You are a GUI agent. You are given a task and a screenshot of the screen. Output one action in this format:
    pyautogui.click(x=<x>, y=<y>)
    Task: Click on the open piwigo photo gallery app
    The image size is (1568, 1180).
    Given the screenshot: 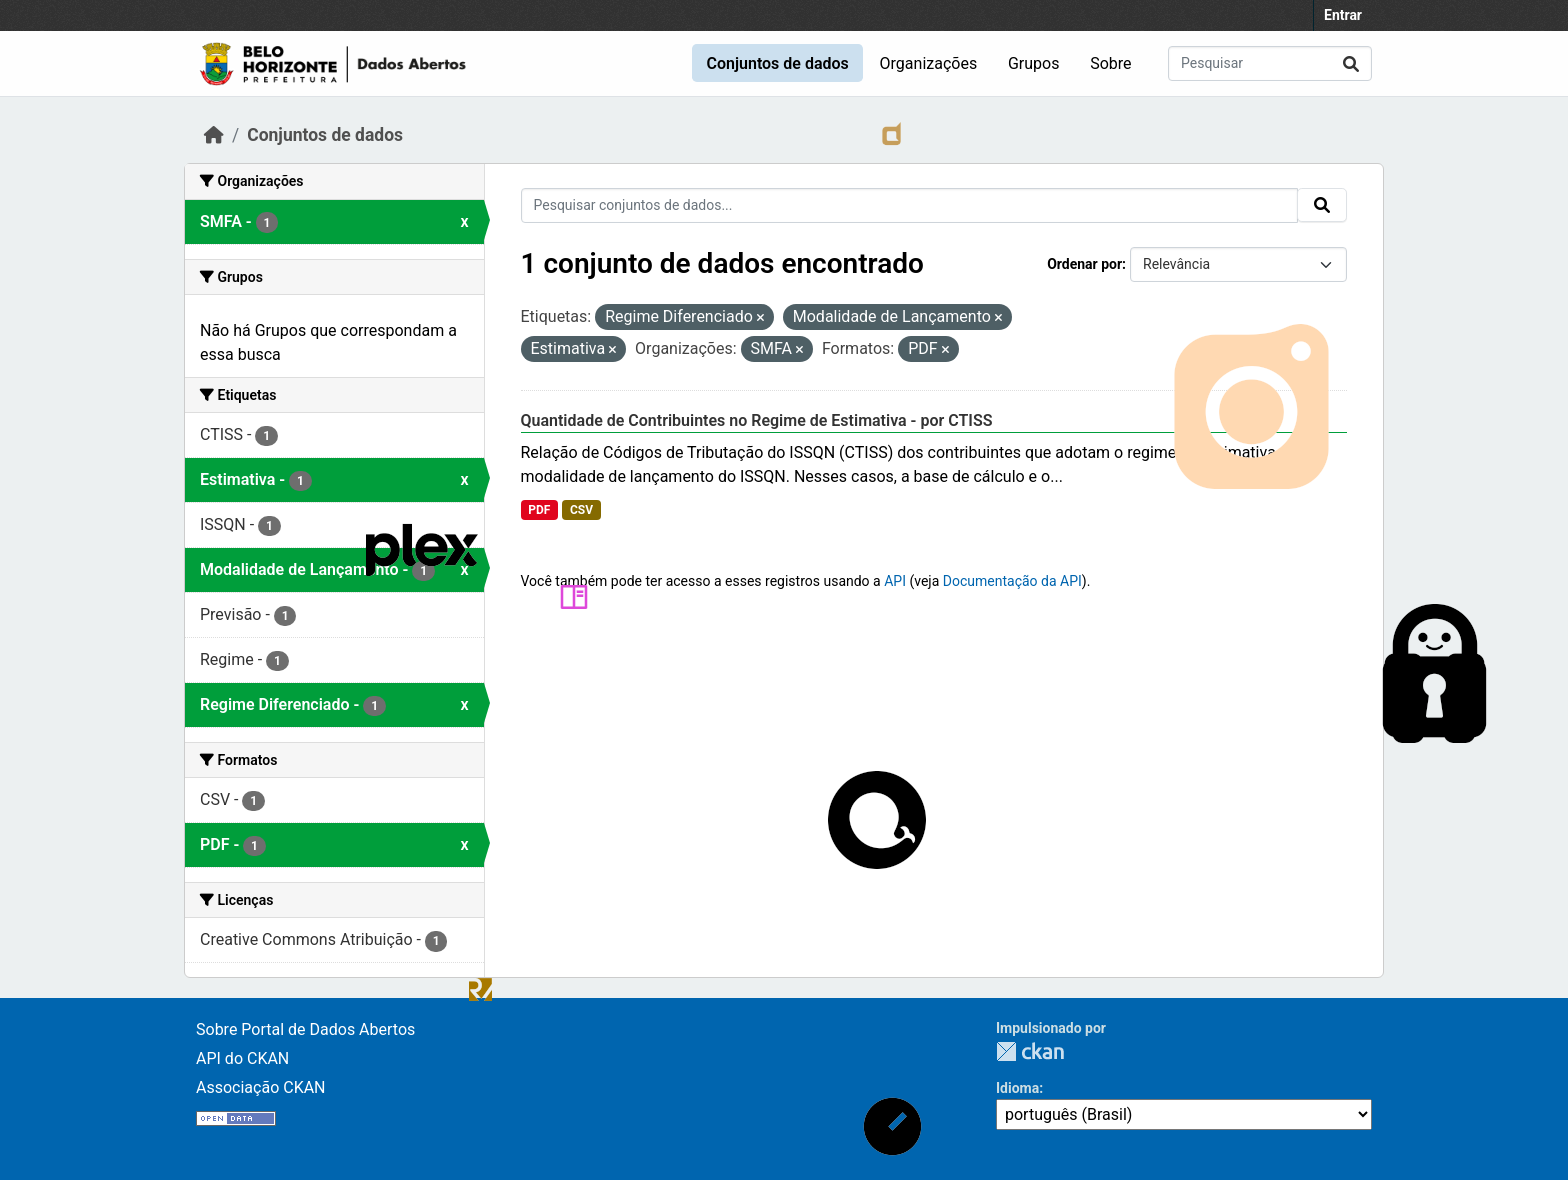 What is the action you would take?
    pyautogui.click(x=1251, y=406)
    